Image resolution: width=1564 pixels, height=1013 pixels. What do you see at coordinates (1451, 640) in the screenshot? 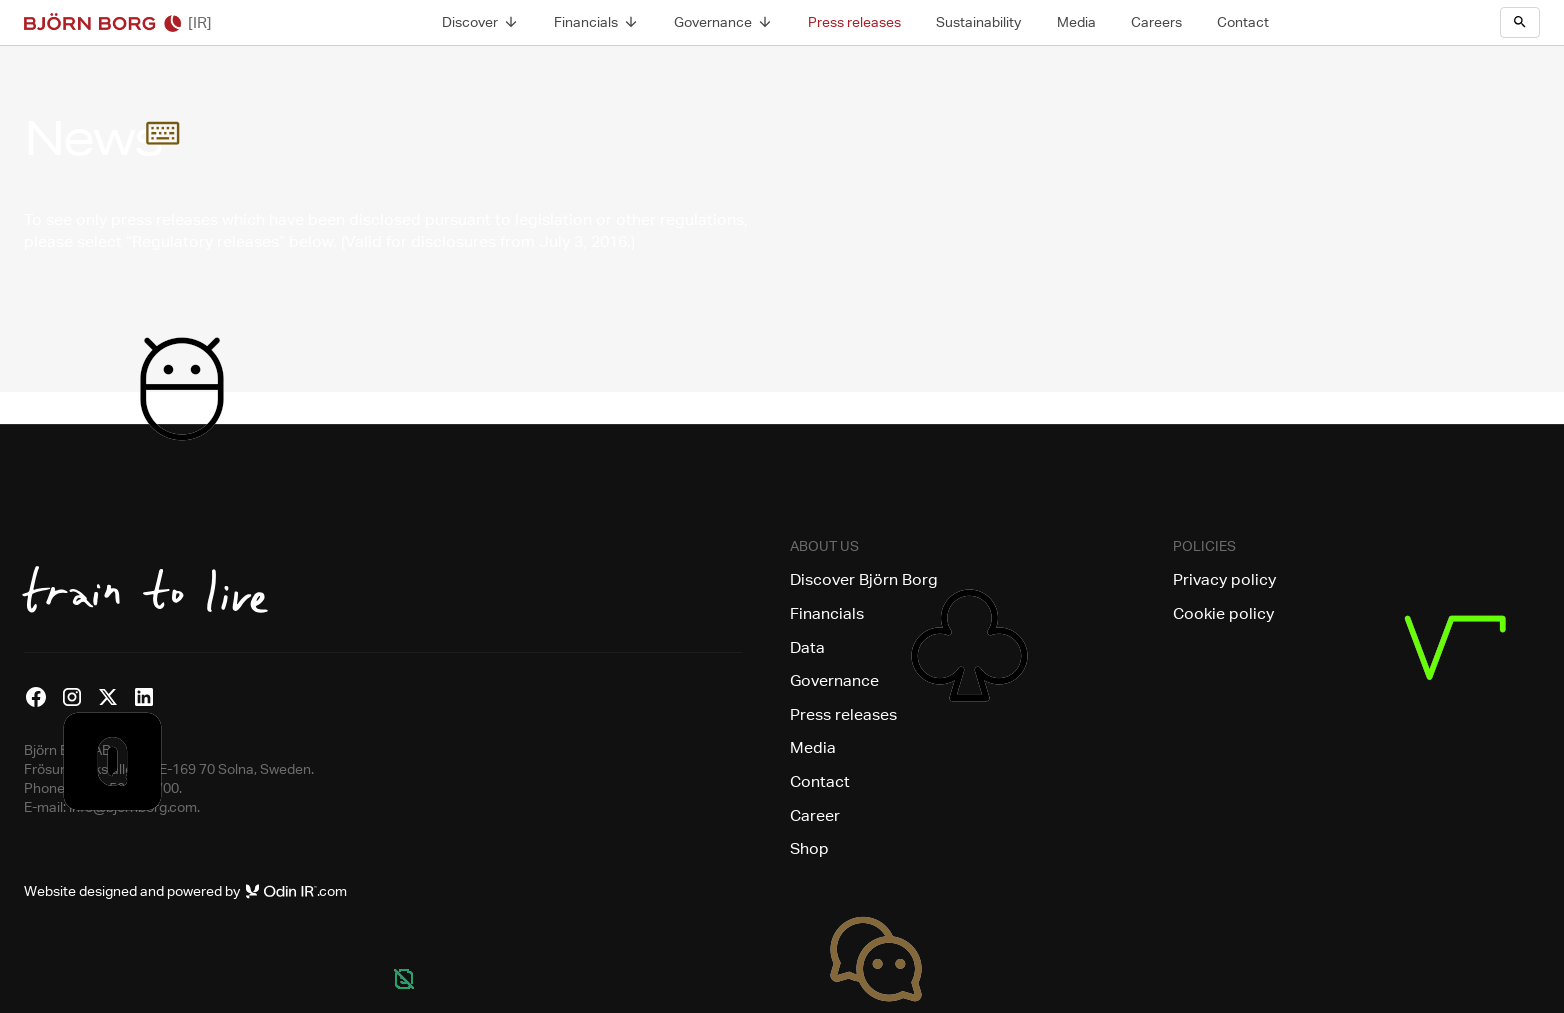
I see `calculate square root` at bounding box center [1451, 640].